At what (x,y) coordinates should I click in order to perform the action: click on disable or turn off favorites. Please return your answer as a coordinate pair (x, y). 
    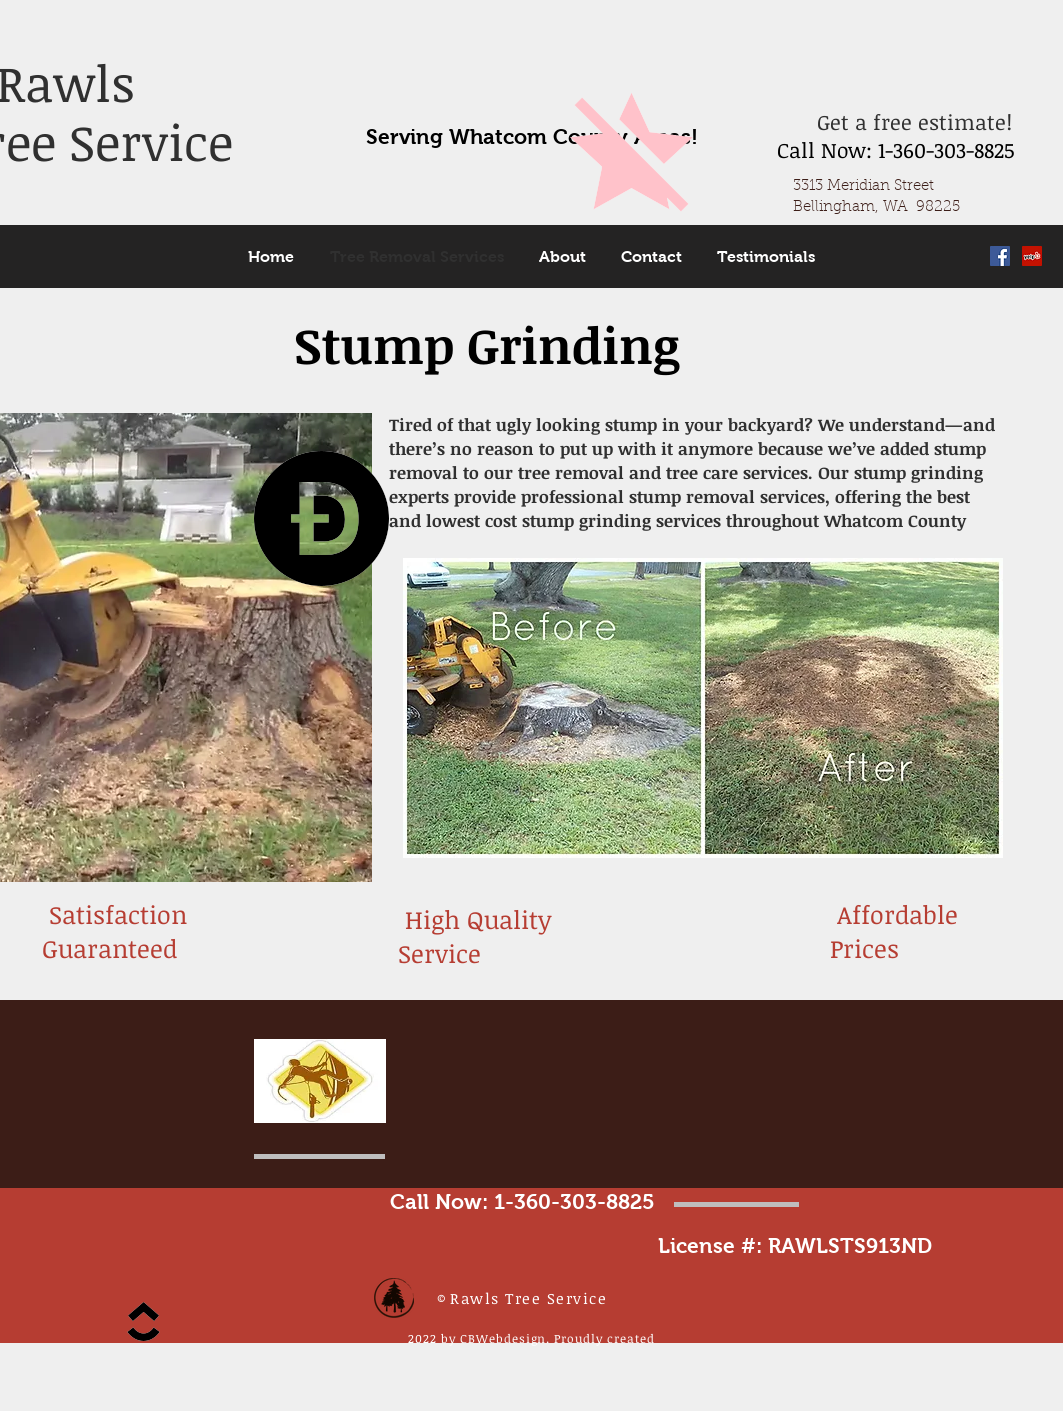
    Looking at the image, I should click on (631, 154).